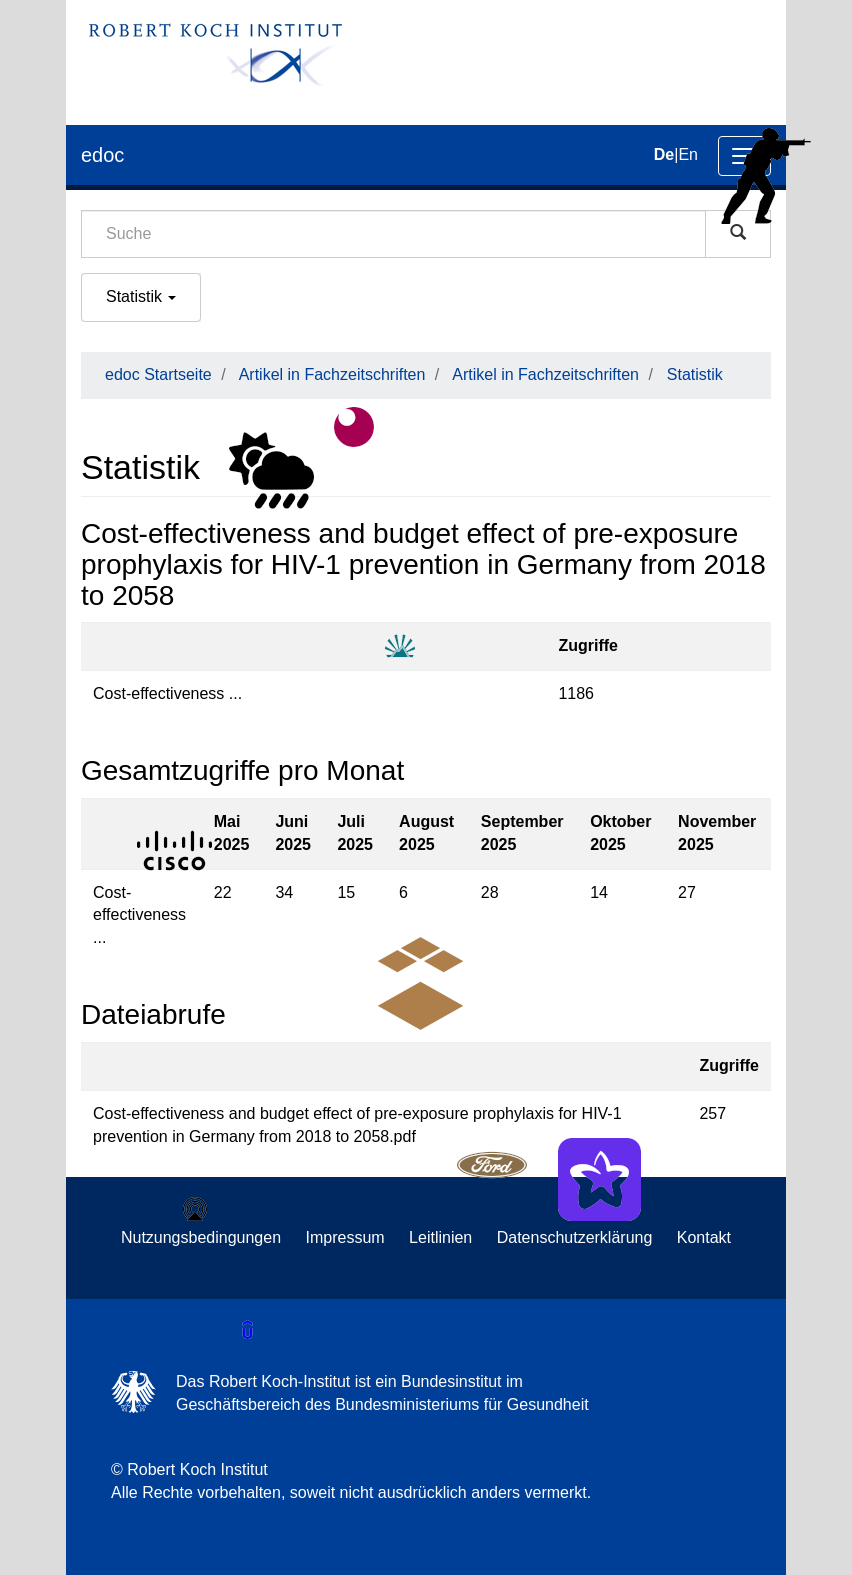 The image size is (852, 1575). What do you see at coordinates (420, 983) in the screenshot?
I see `instructure company logo` at bounding box center [420, 983].